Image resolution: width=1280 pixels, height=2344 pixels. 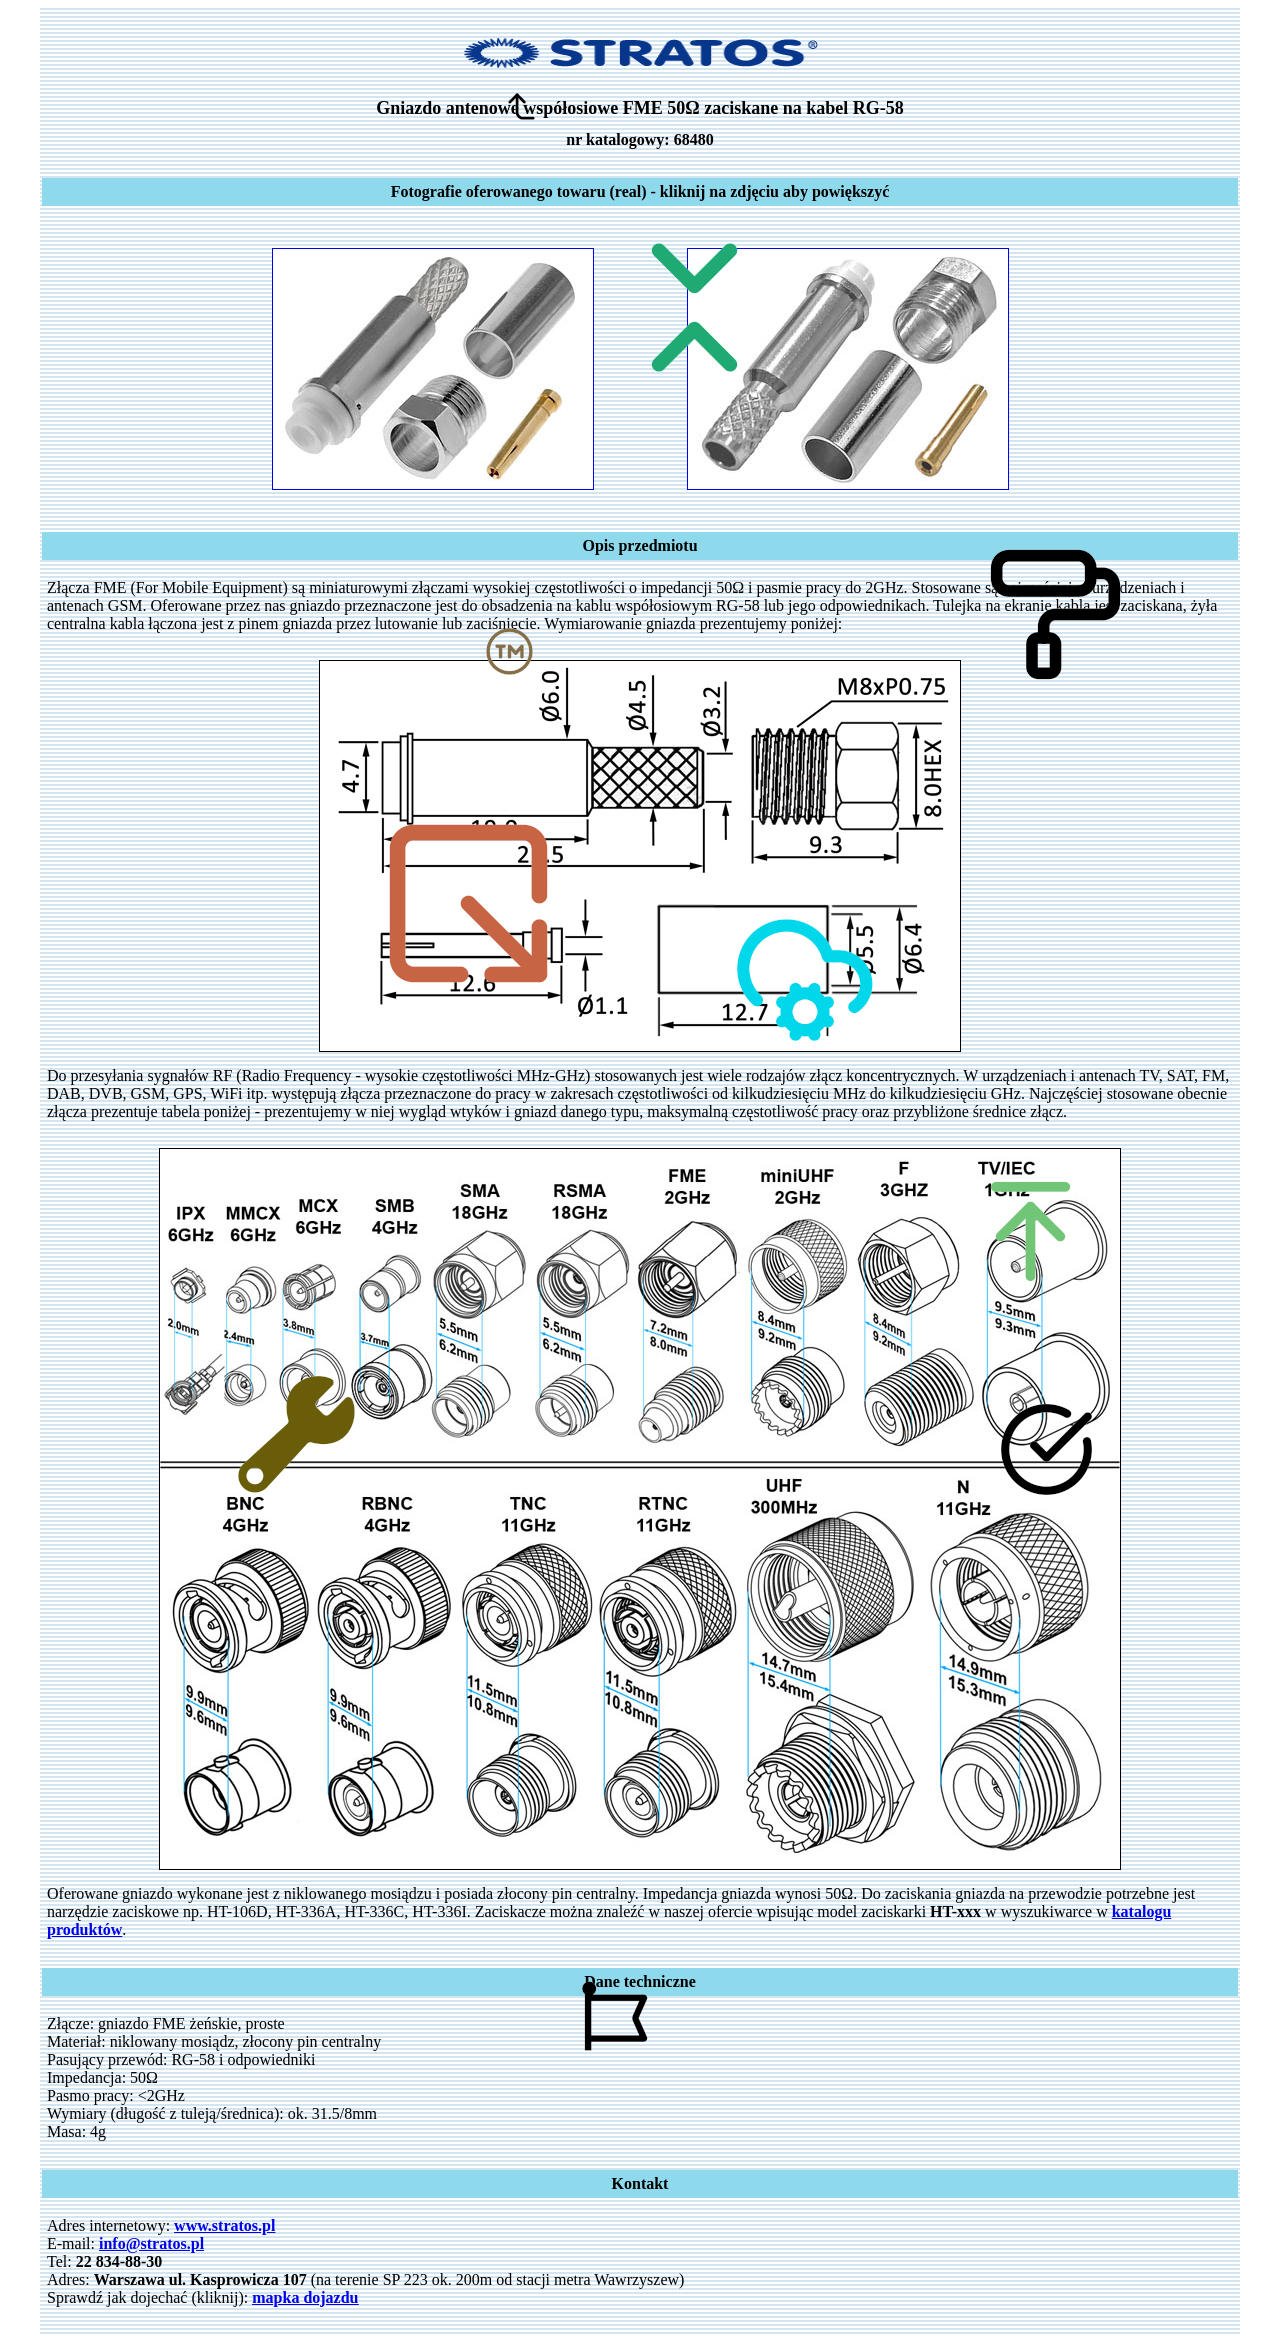 What do you see at coordinates (296, 1434) in the screenshot?
I see `access settings or configuration options` at bounding box center [296, 1434].